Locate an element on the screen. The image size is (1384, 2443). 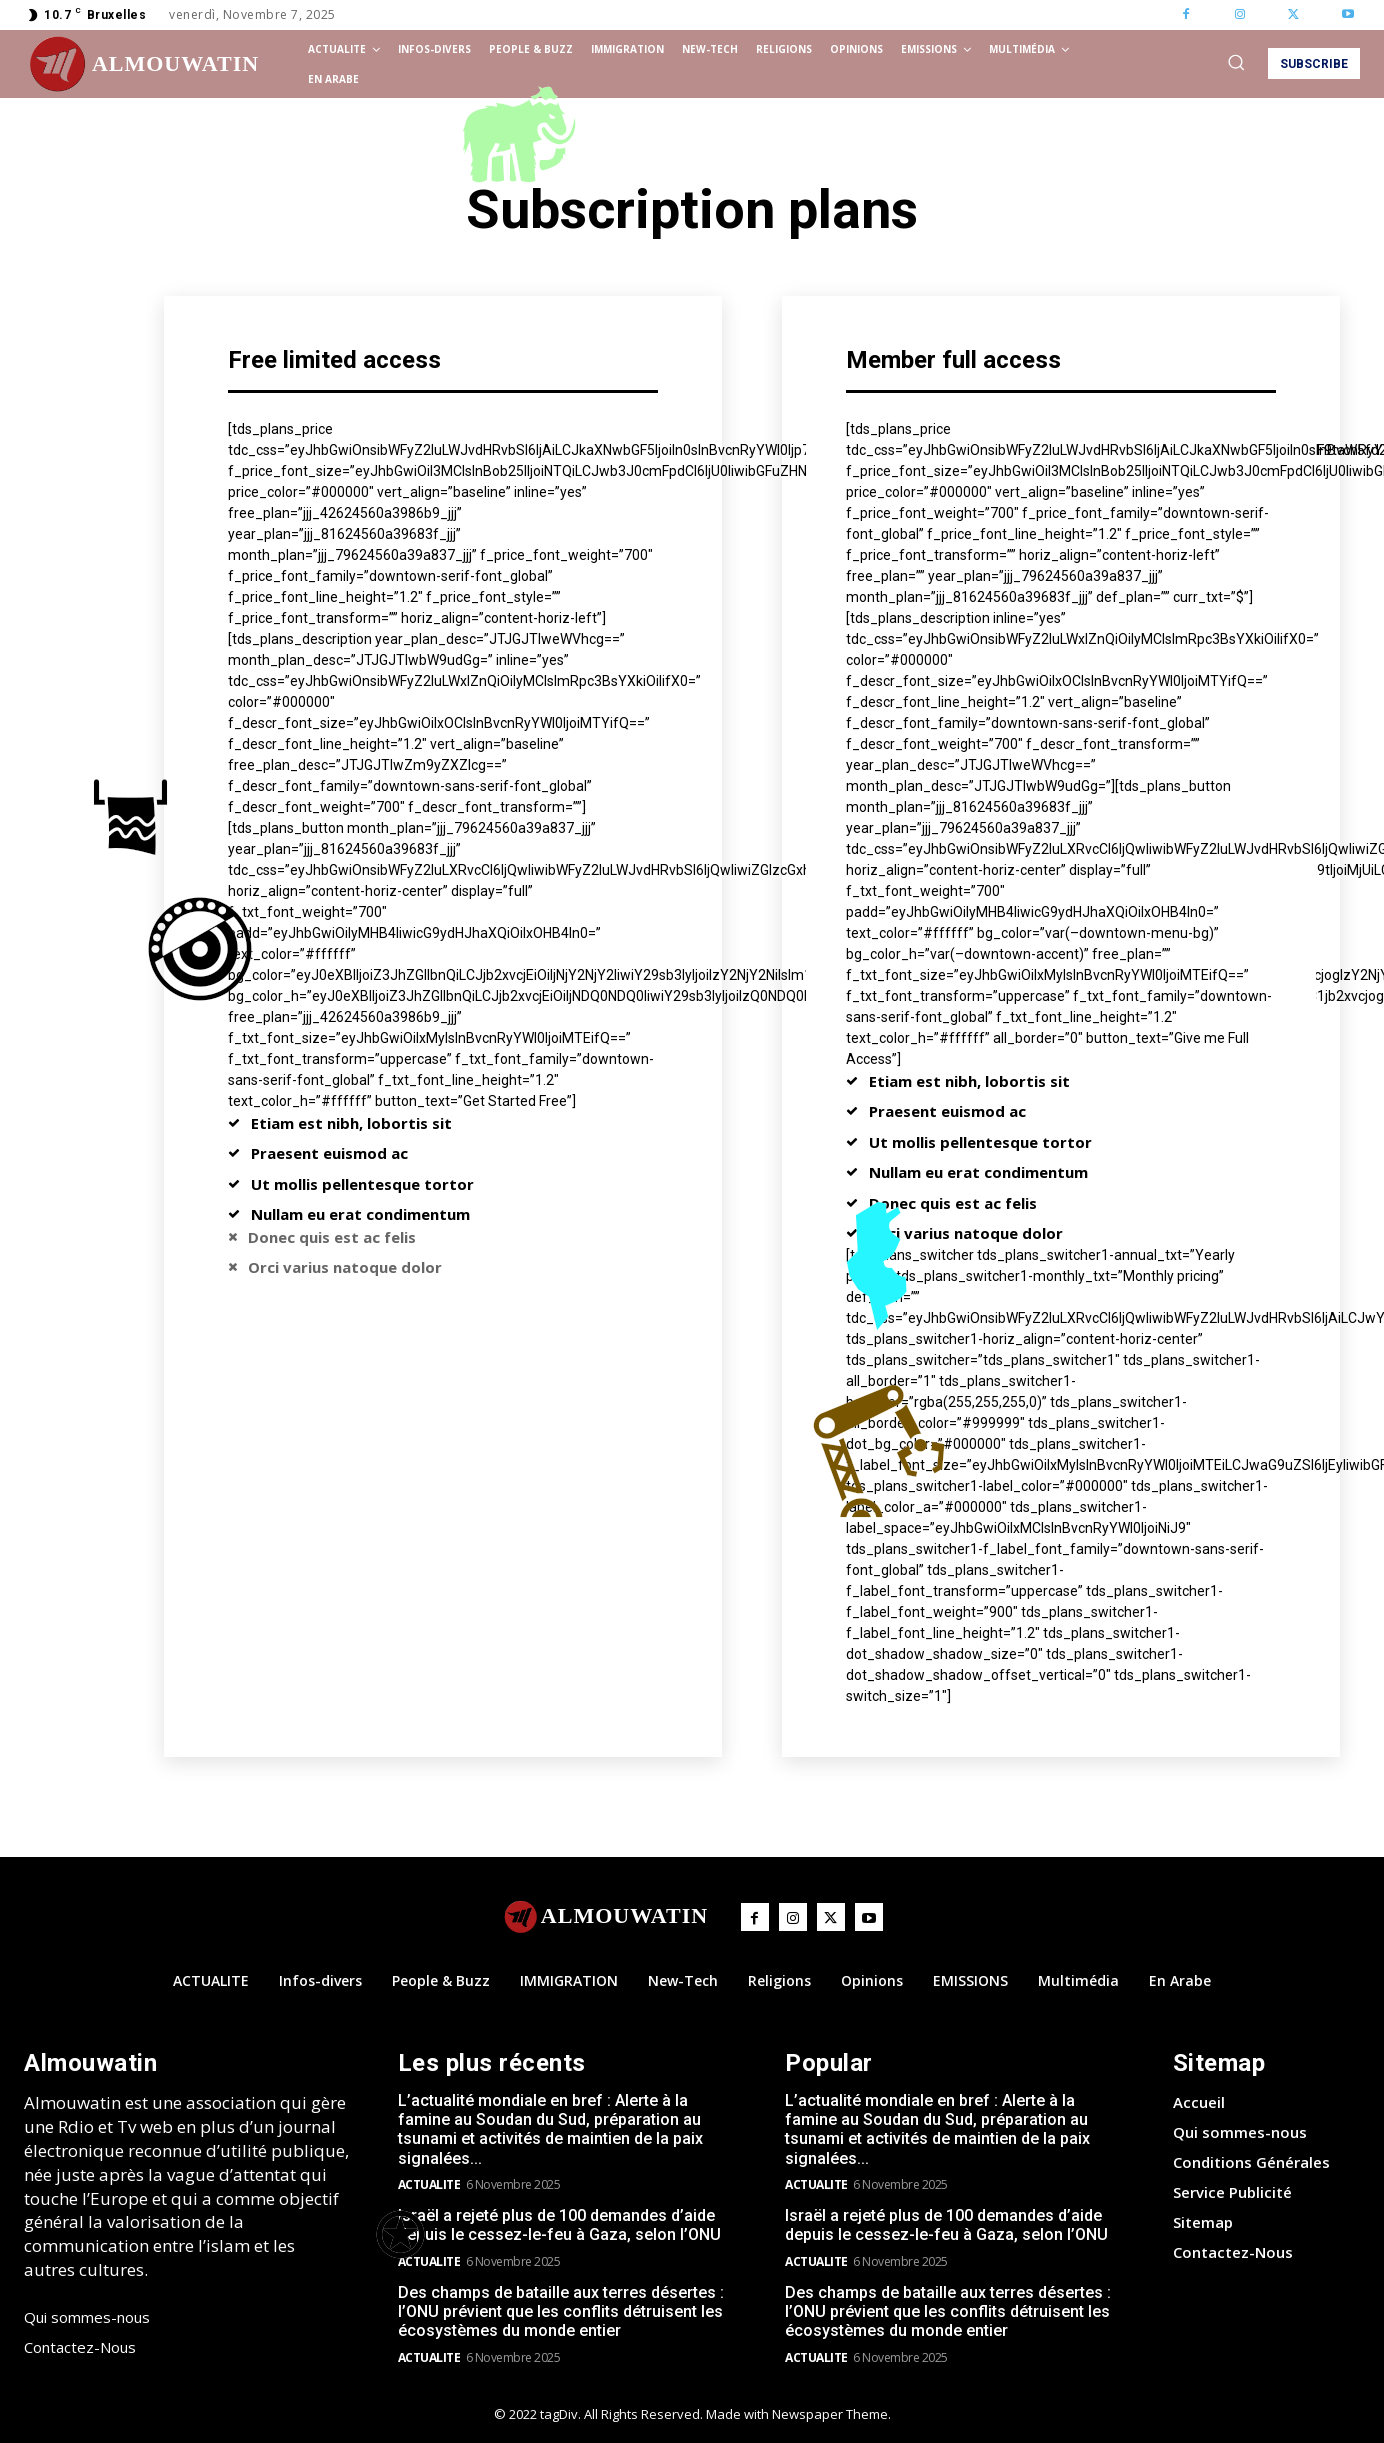
select tunisia as your country or region is located at coordinates (881, 1264).